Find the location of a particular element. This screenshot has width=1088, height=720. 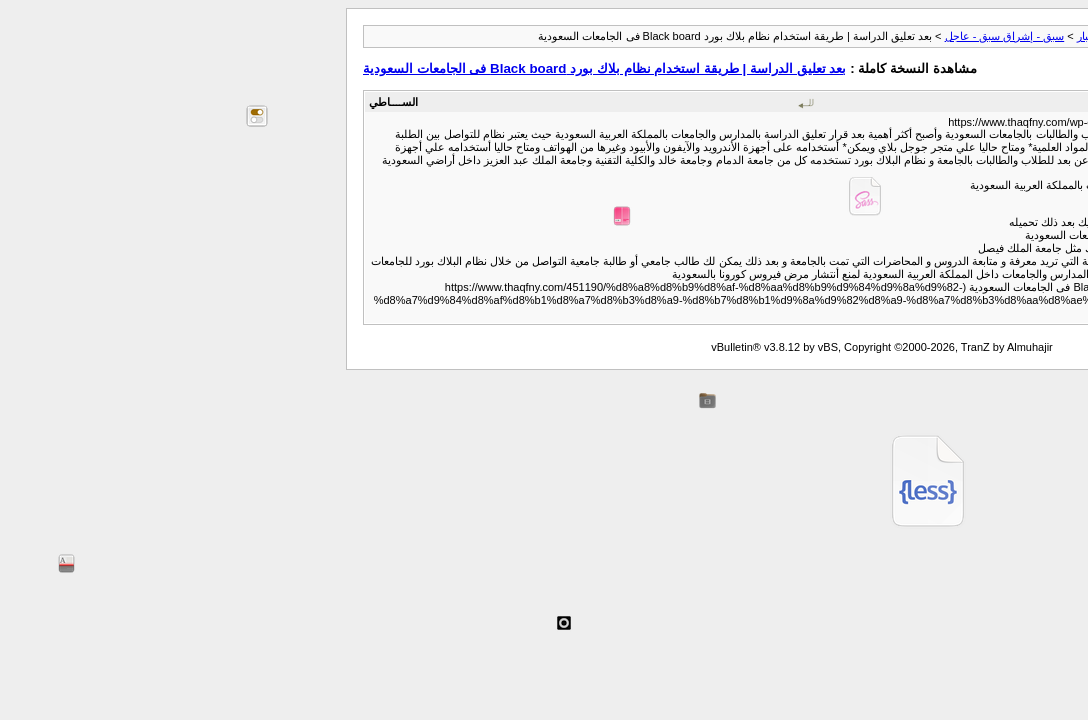

reply to all recipients of an email is located at coordinates (805, 102).